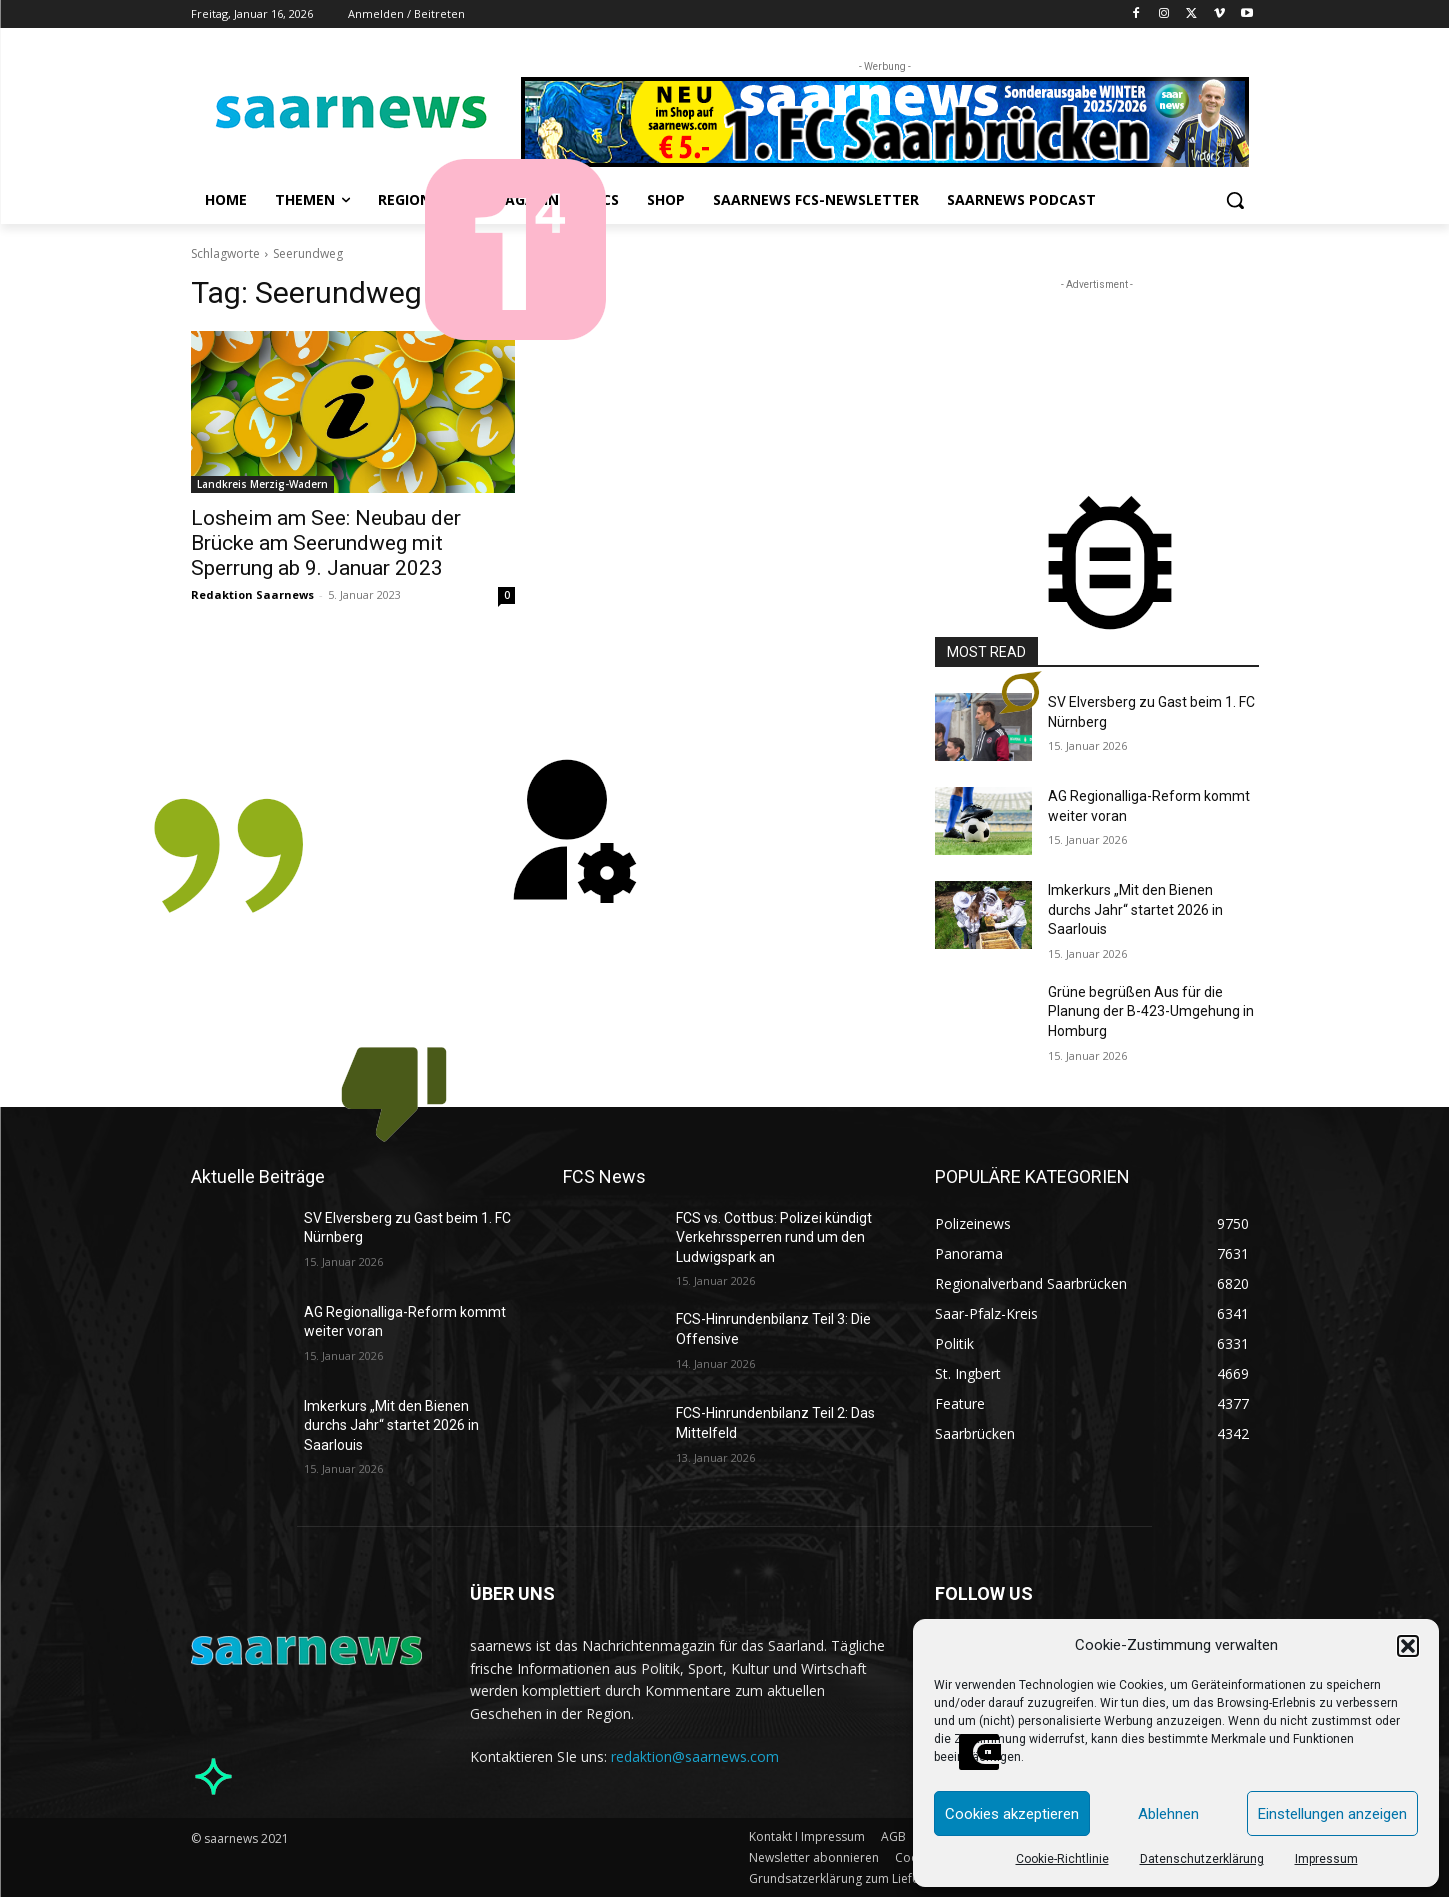  What do you see at coordinates (228, 853) in the screenshot?
I see `insert a closing quotation mark` at bounding box center [228, 853].